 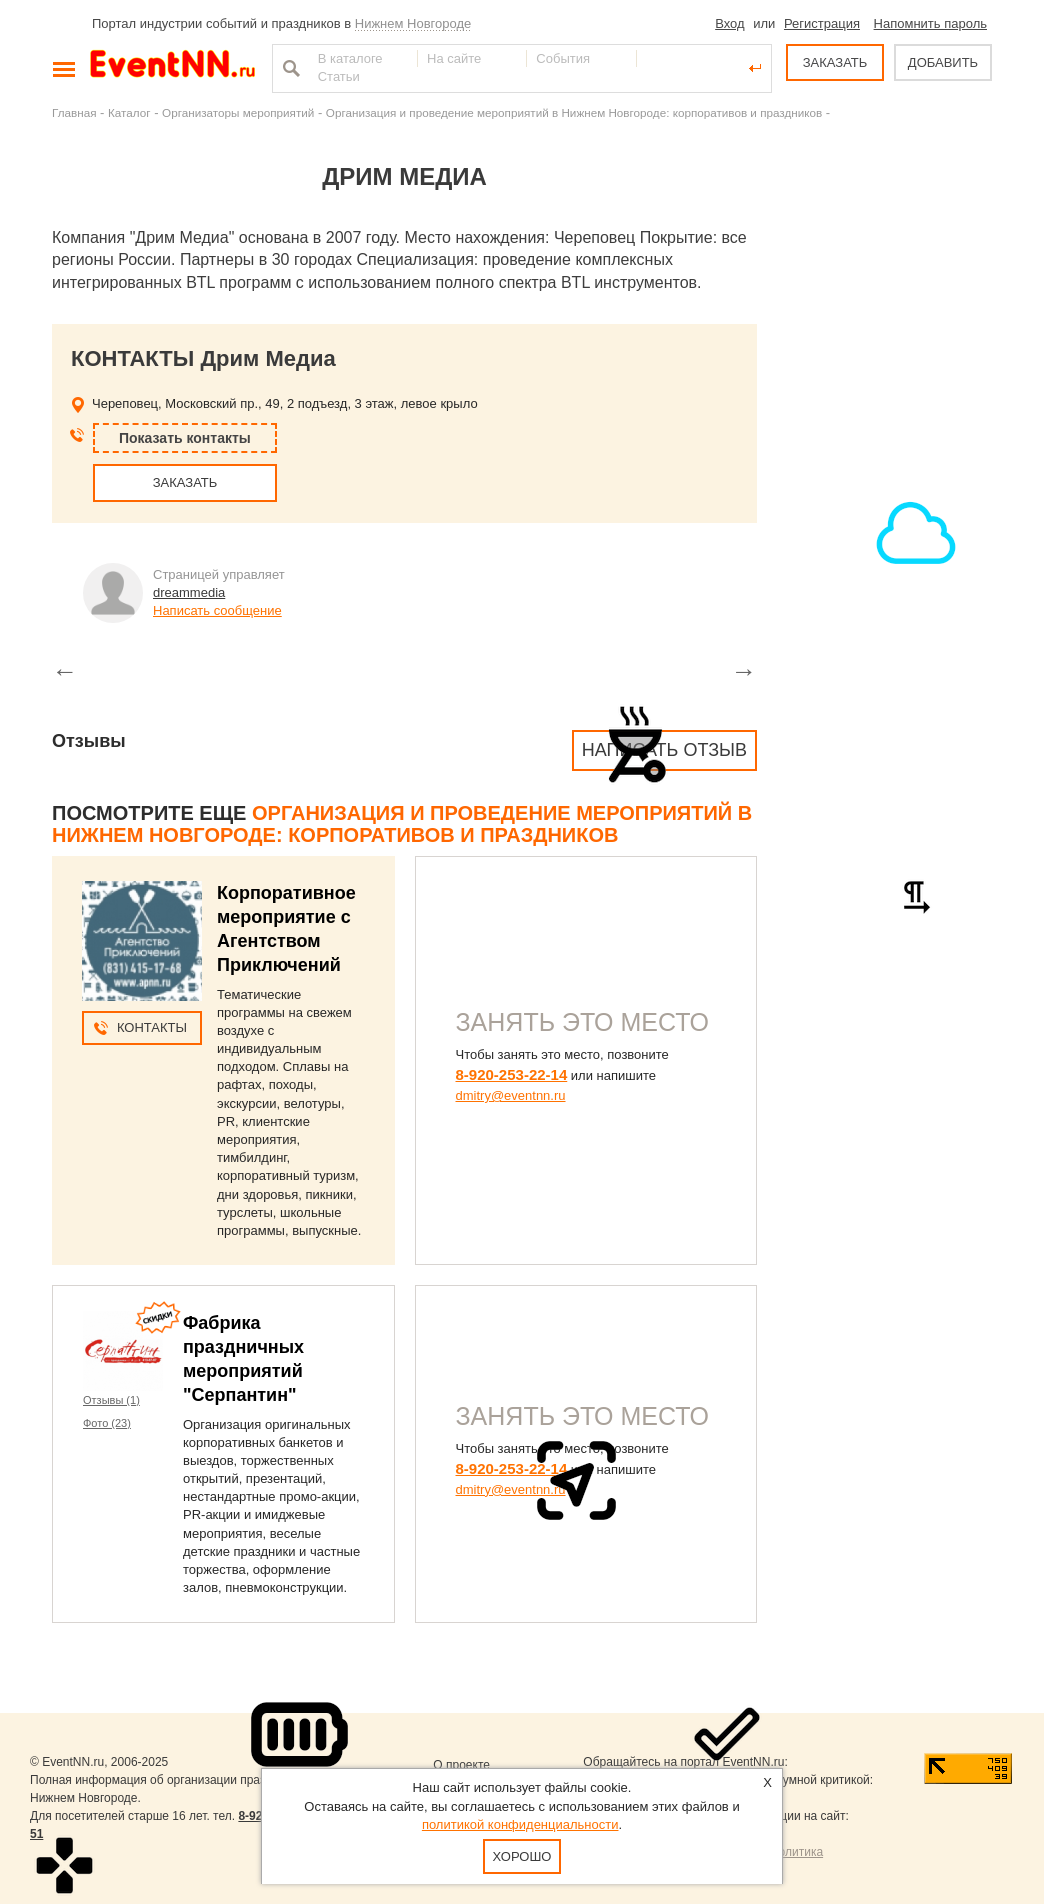 What do you see at coordinates (915, 897) in the screenshot?
I see `set text direction to left-to-right` at bounding box center [915, 897].